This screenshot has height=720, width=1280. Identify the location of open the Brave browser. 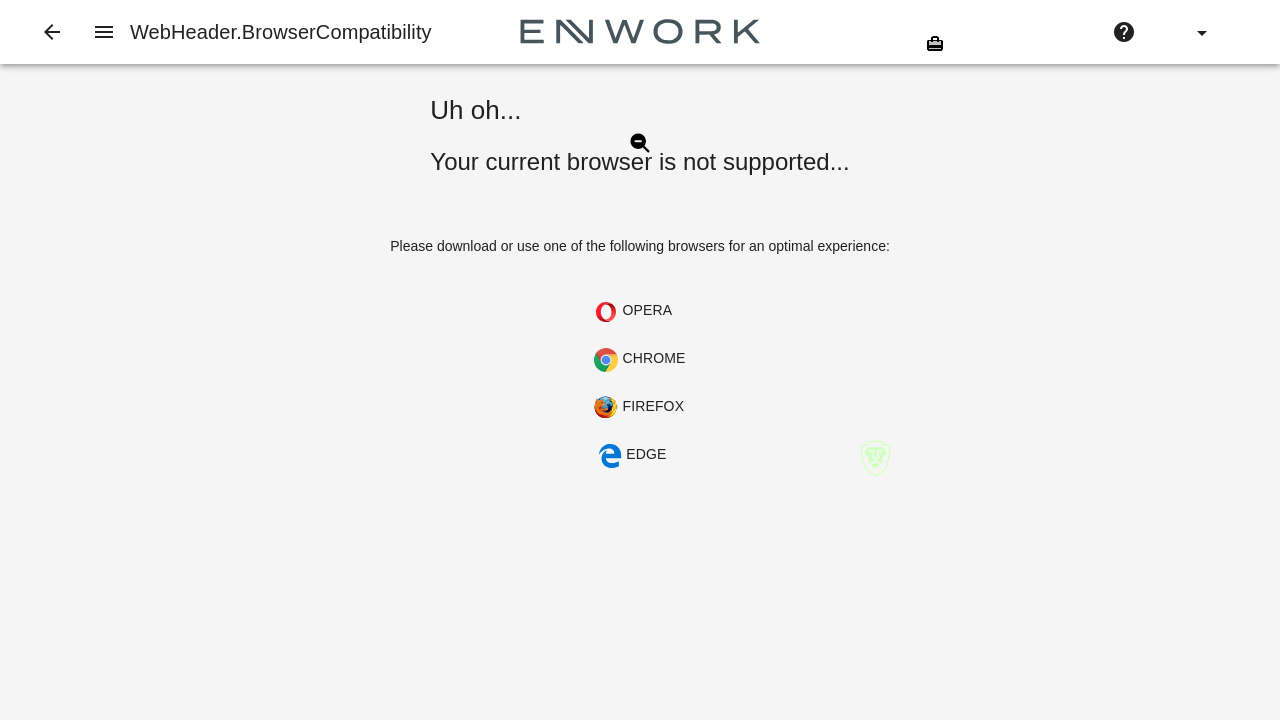
(875, 458).